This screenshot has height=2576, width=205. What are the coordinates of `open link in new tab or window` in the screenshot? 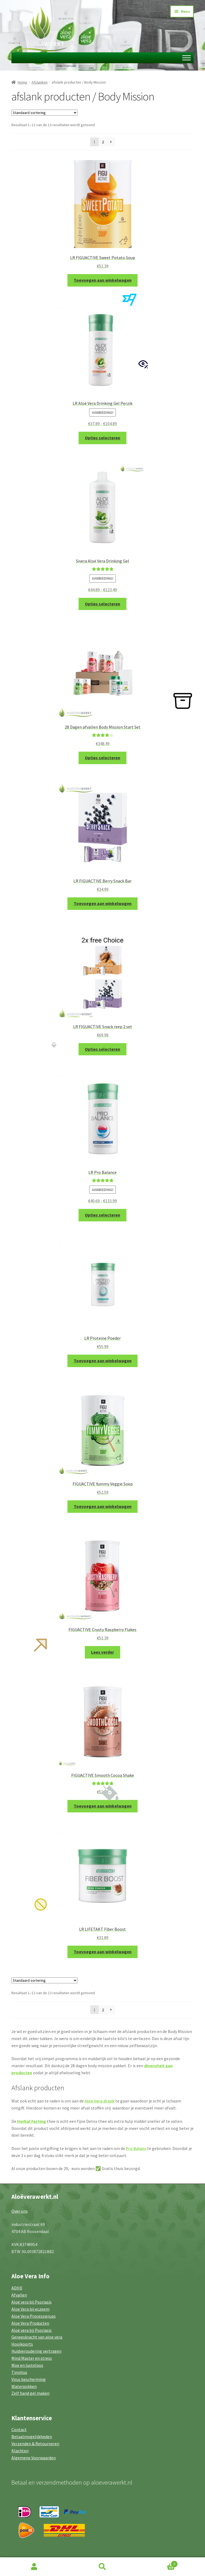 It's located at (40, 1645).